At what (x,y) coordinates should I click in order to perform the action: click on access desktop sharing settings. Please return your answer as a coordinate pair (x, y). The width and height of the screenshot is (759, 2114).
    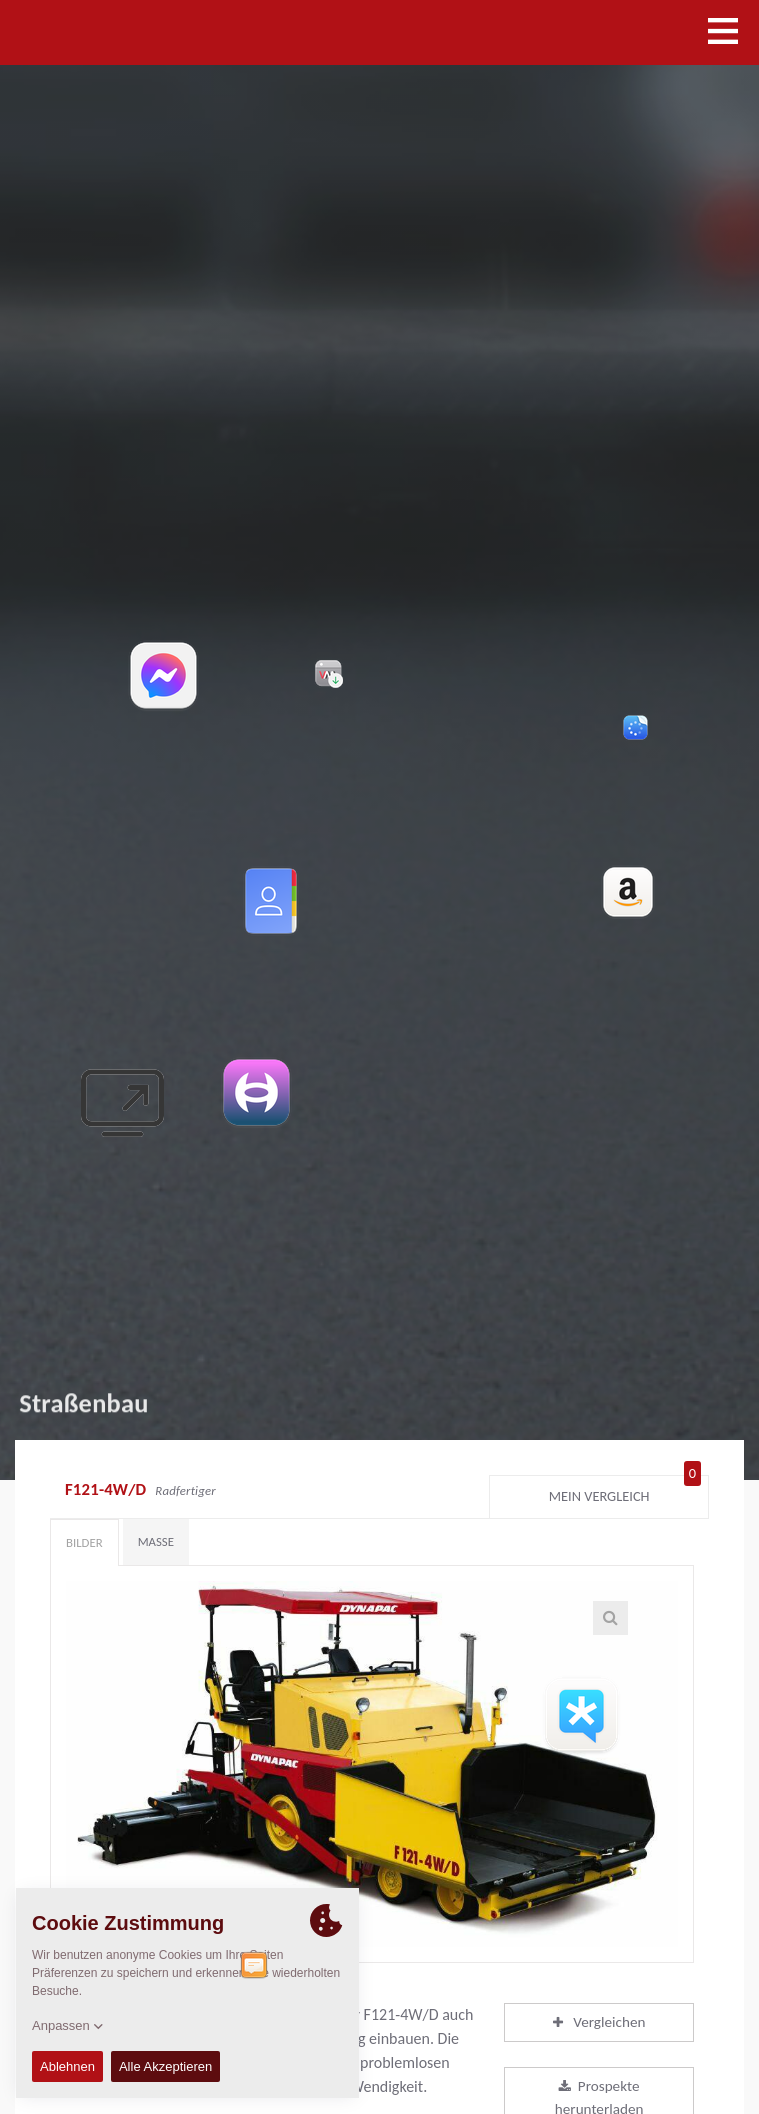
    Looking at the image, I should click on (122, 1100).